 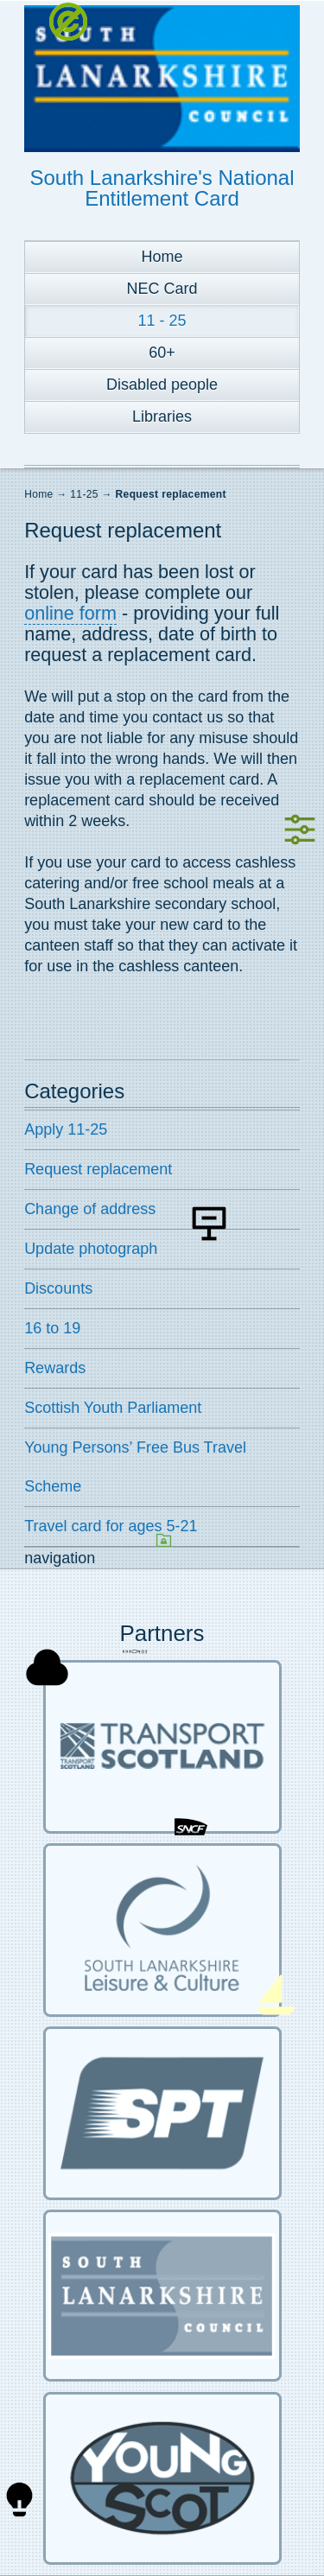 What do you see at coordinates (191, 1827) in the screenshot?
I see `open the SNCF French railway app` at bounding box center [191, 1827].